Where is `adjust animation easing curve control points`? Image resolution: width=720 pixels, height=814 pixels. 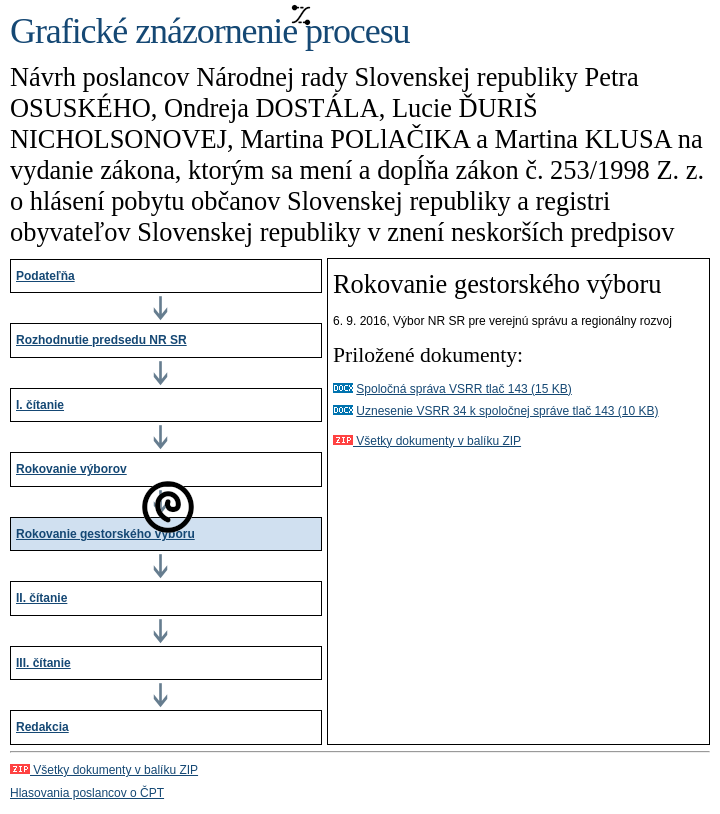
adjust animation easing curve control points is located at coordinates (301, 15).